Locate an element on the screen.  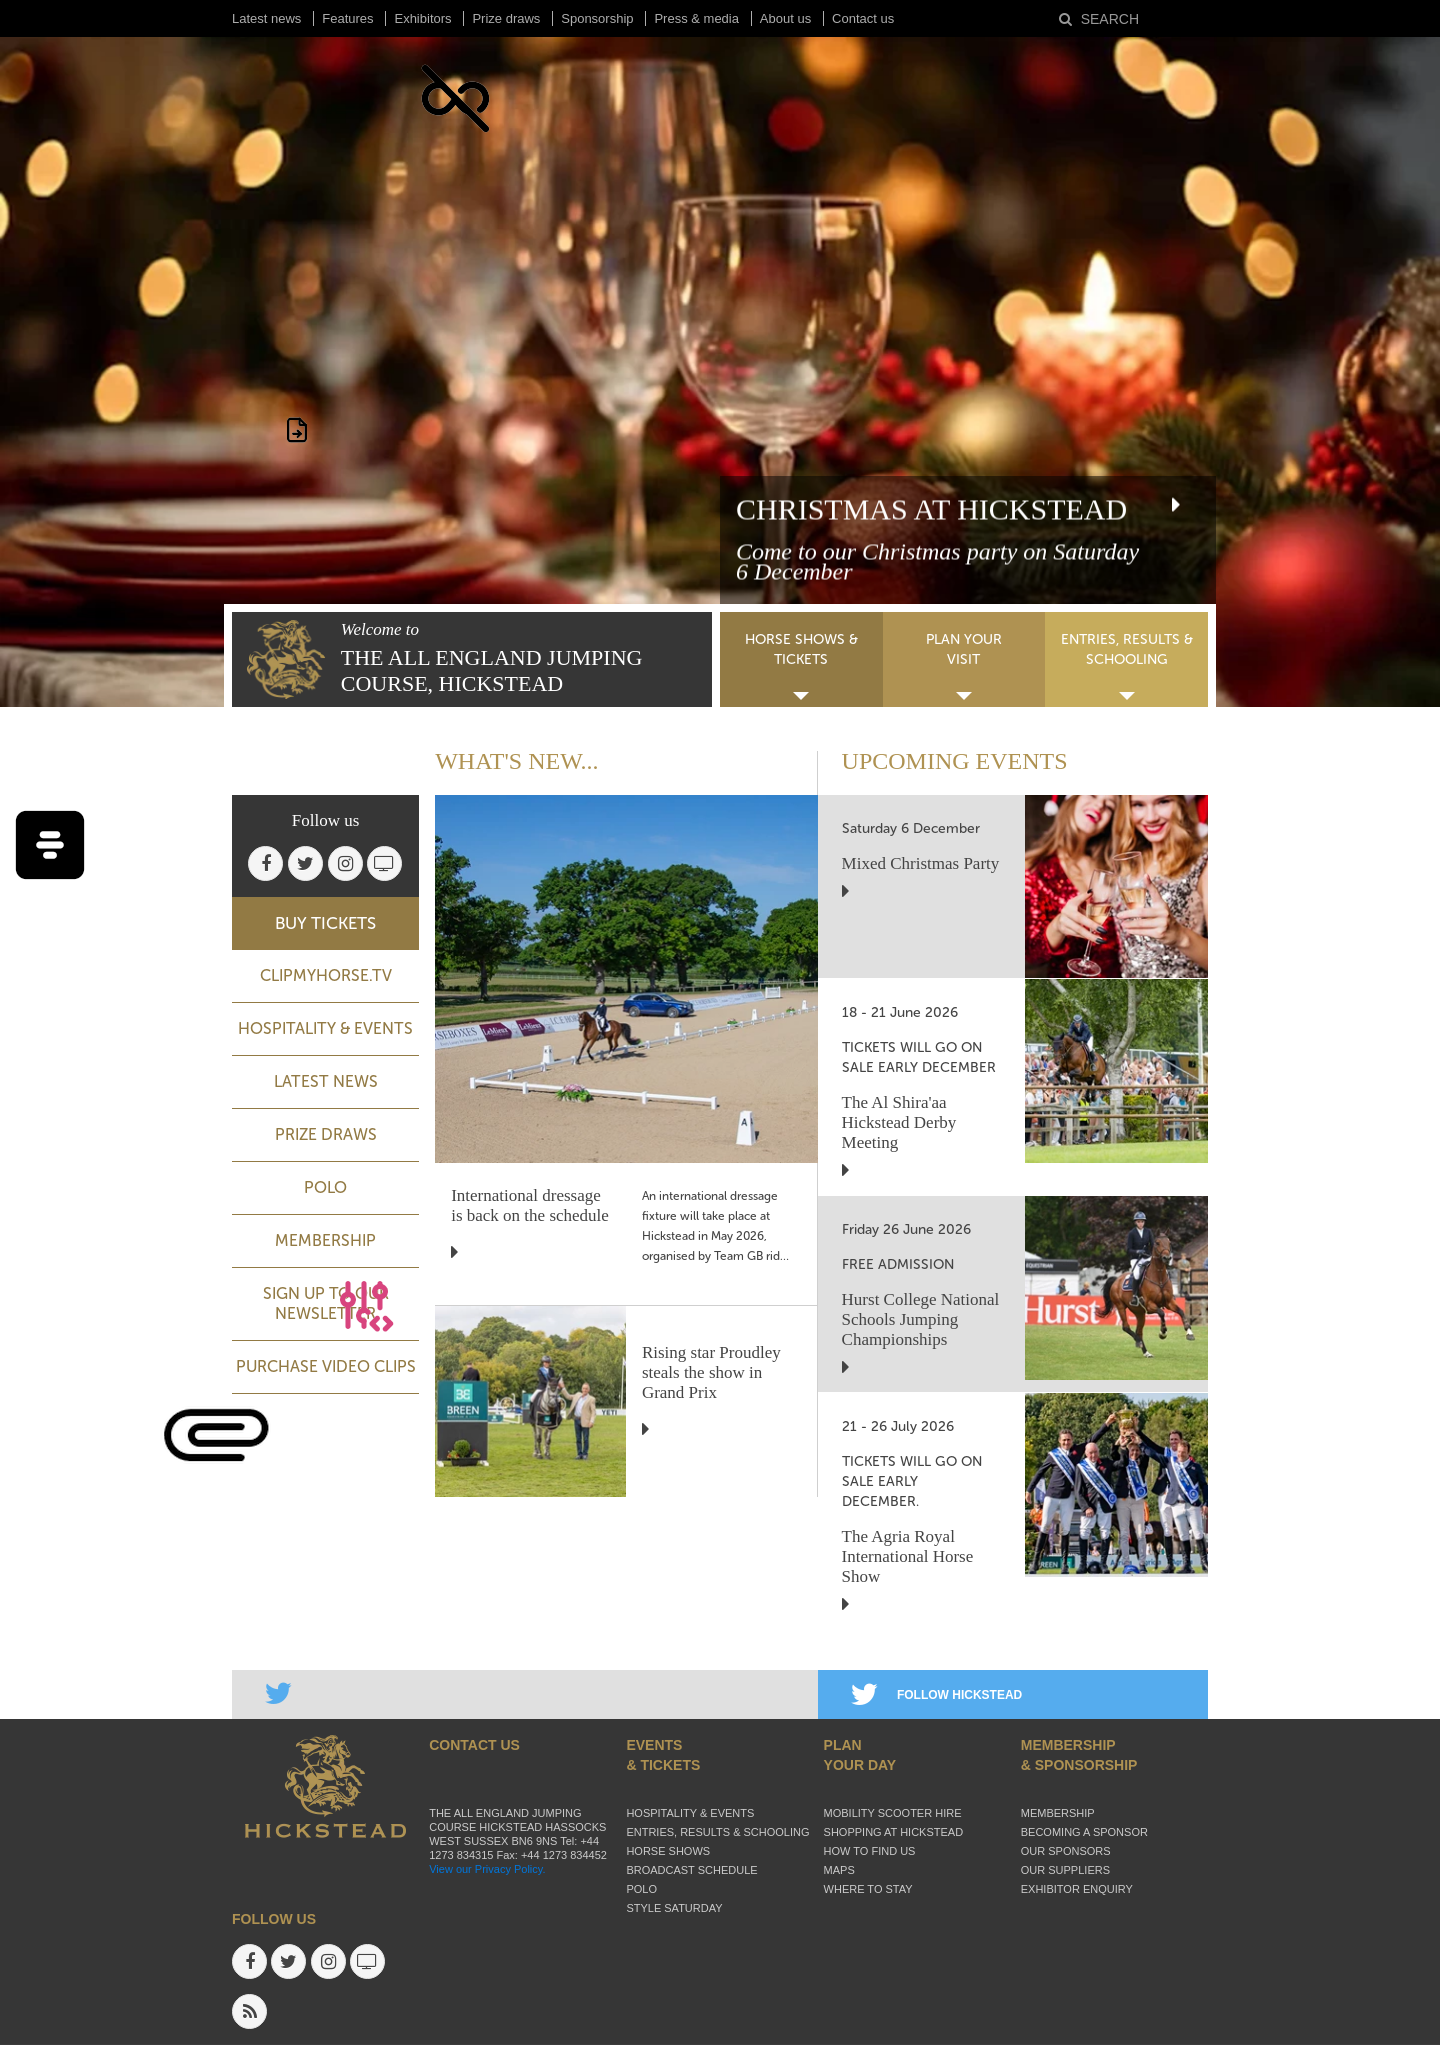
adjust code editor settings is located at coordinates (364, 1305).